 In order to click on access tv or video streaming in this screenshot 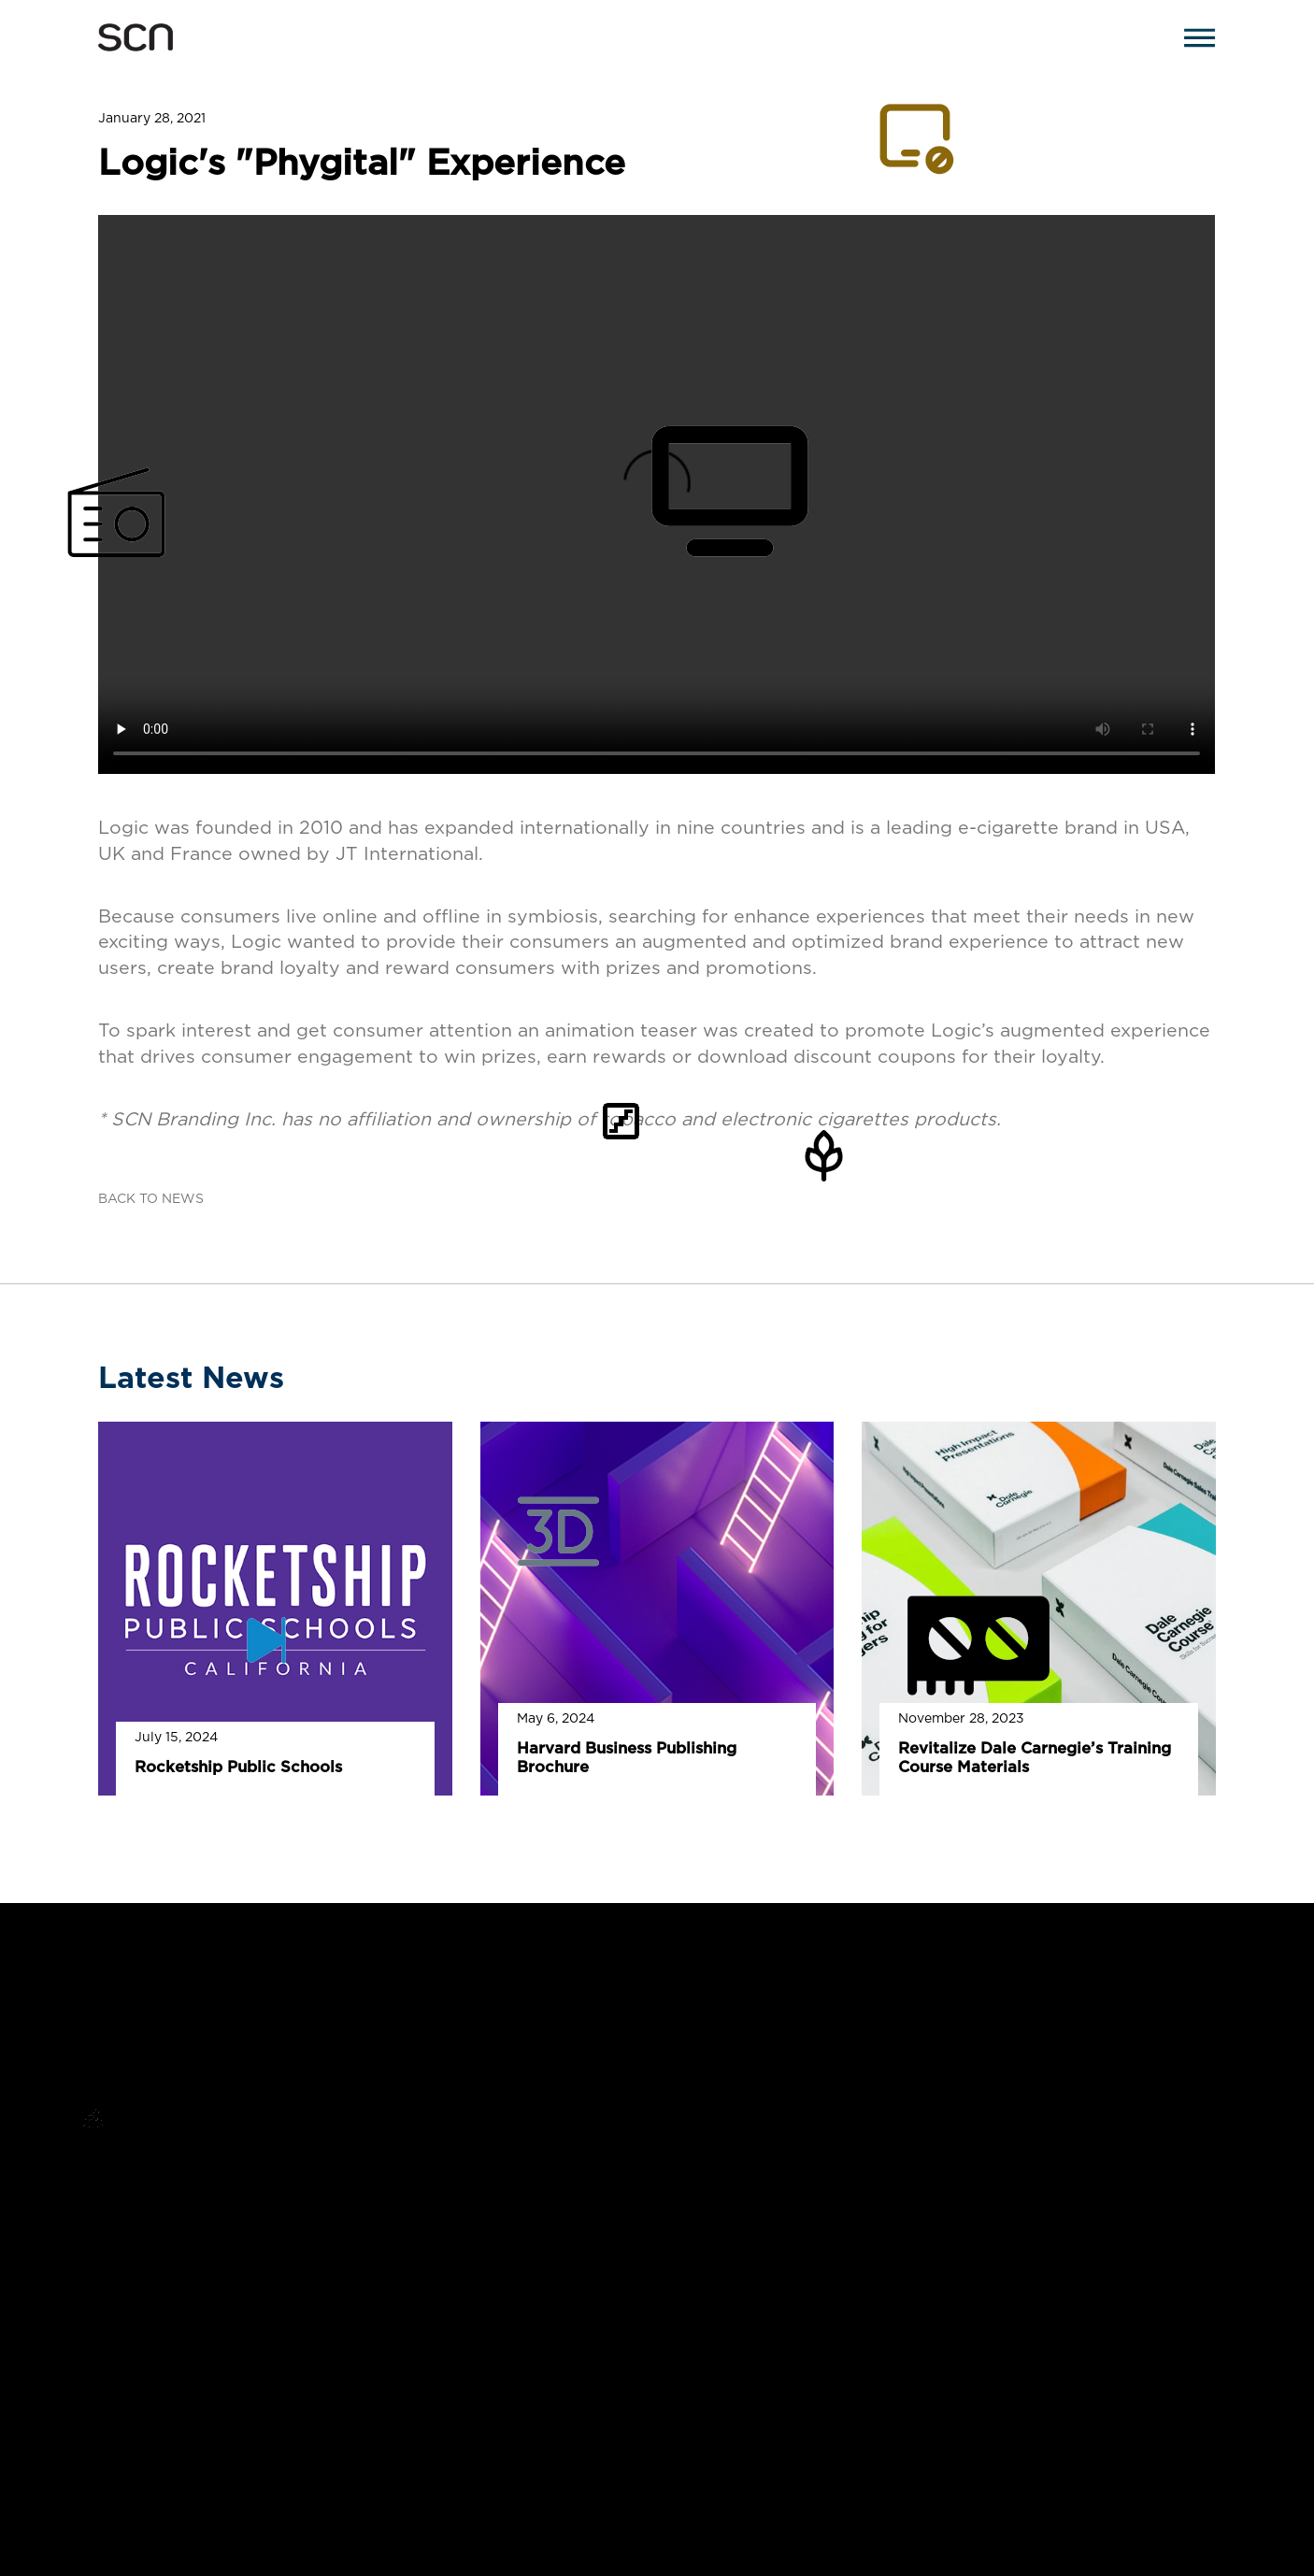, I will do `click(730, 487)`.